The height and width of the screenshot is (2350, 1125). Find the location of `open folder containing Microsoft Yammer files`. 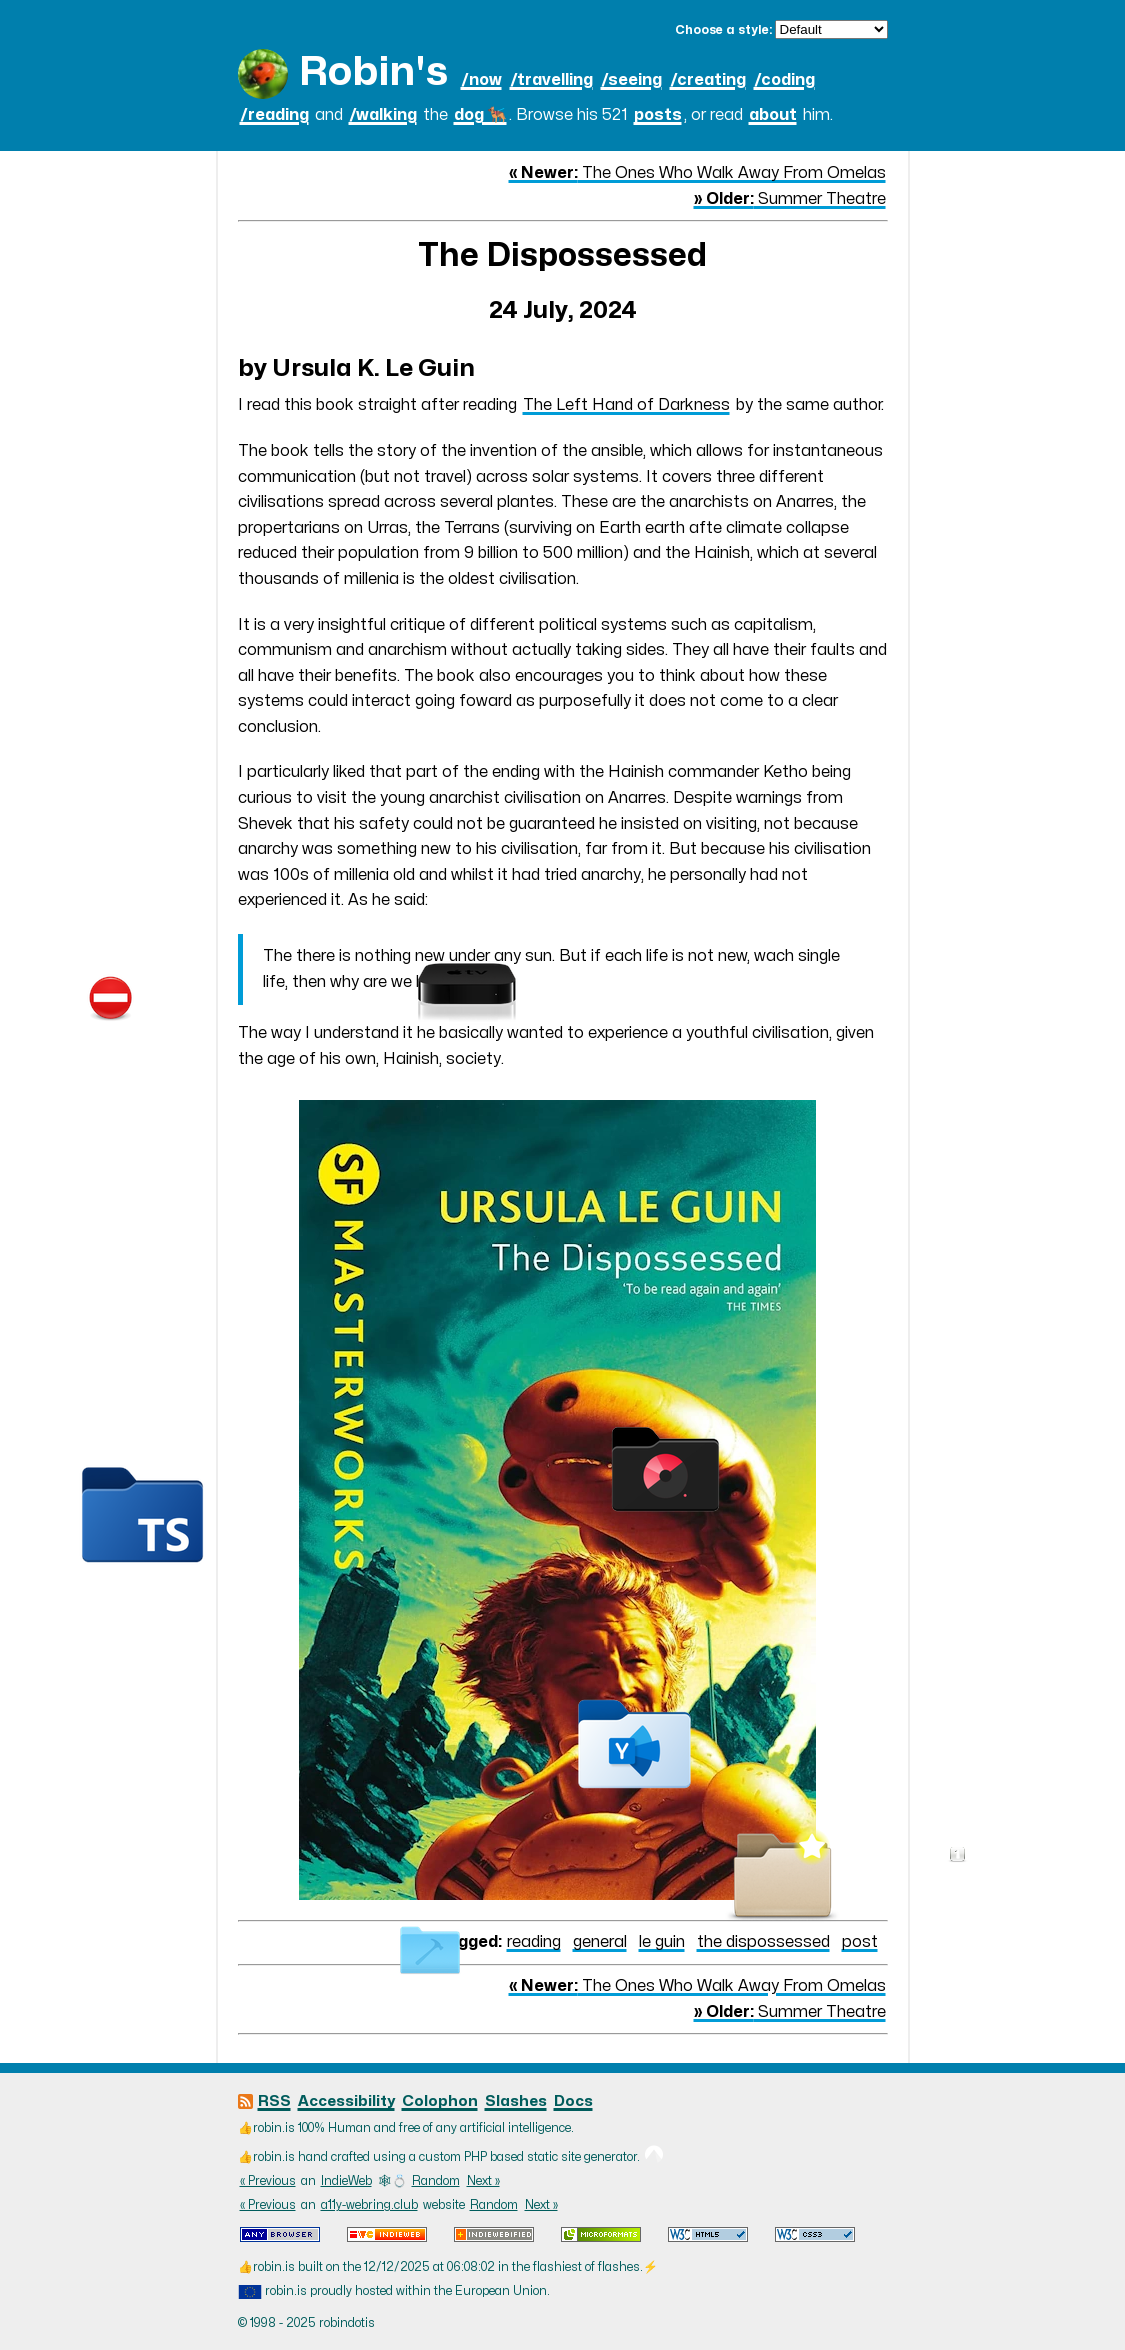

open folder containing Microsoft Yammer files is located at coordinates (634, 1747).